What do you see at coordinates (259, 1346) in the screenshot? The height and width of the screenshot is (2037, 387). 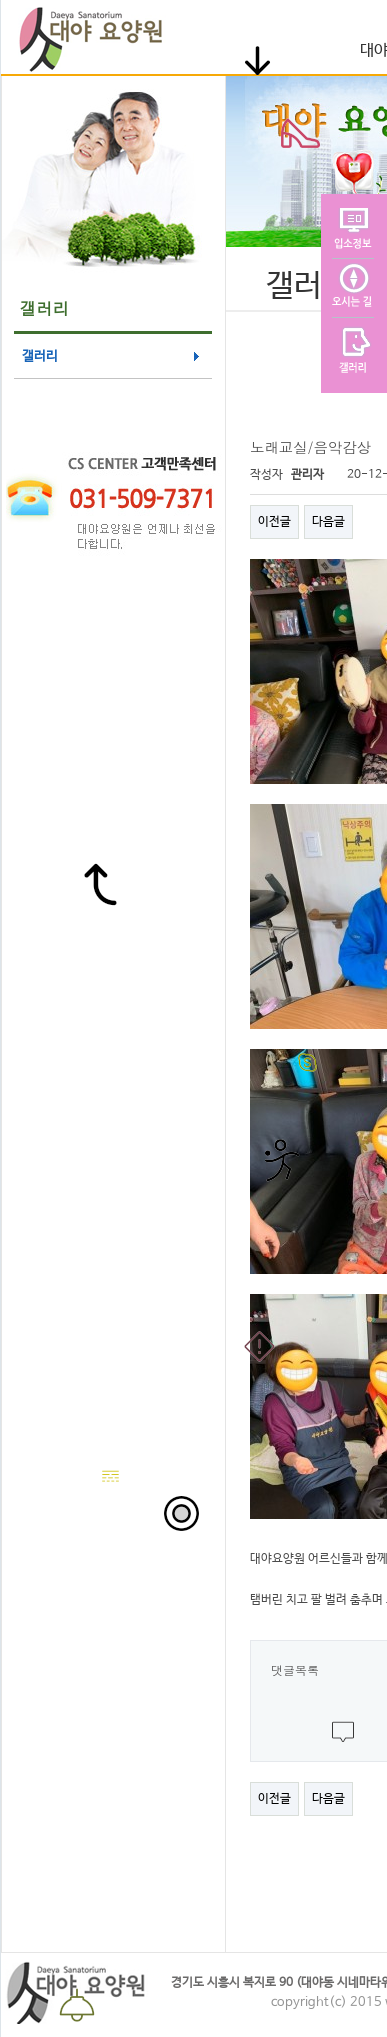 I see `indicates a warning or caution alert` at bounding box center [259, 1346].